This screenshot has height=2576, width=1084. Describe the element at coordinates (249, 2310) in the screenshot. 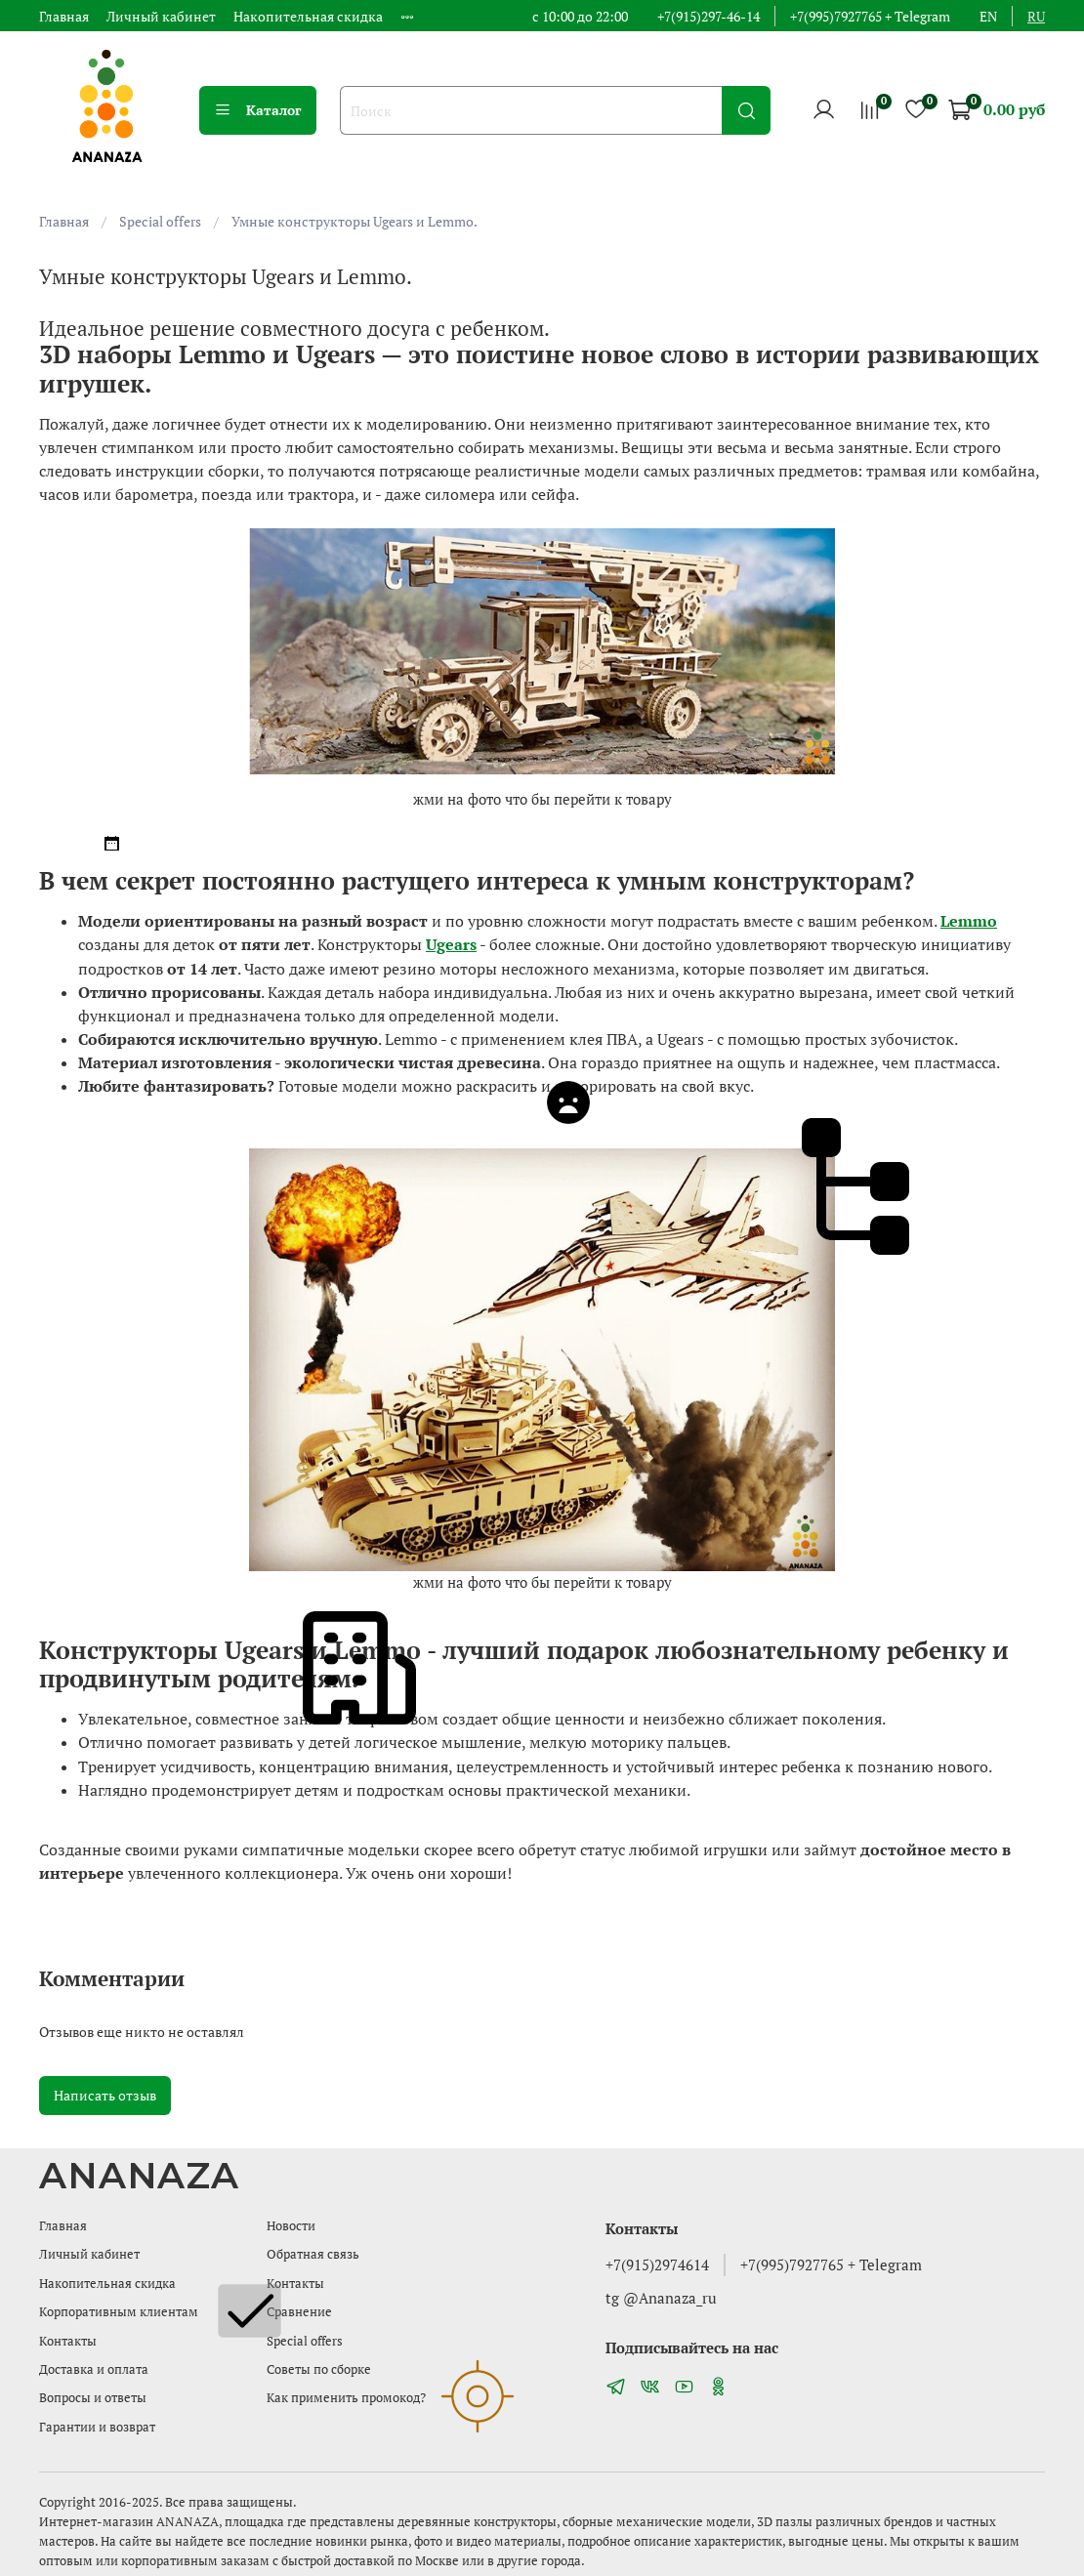

I see `confirm or submit an action` at that location.